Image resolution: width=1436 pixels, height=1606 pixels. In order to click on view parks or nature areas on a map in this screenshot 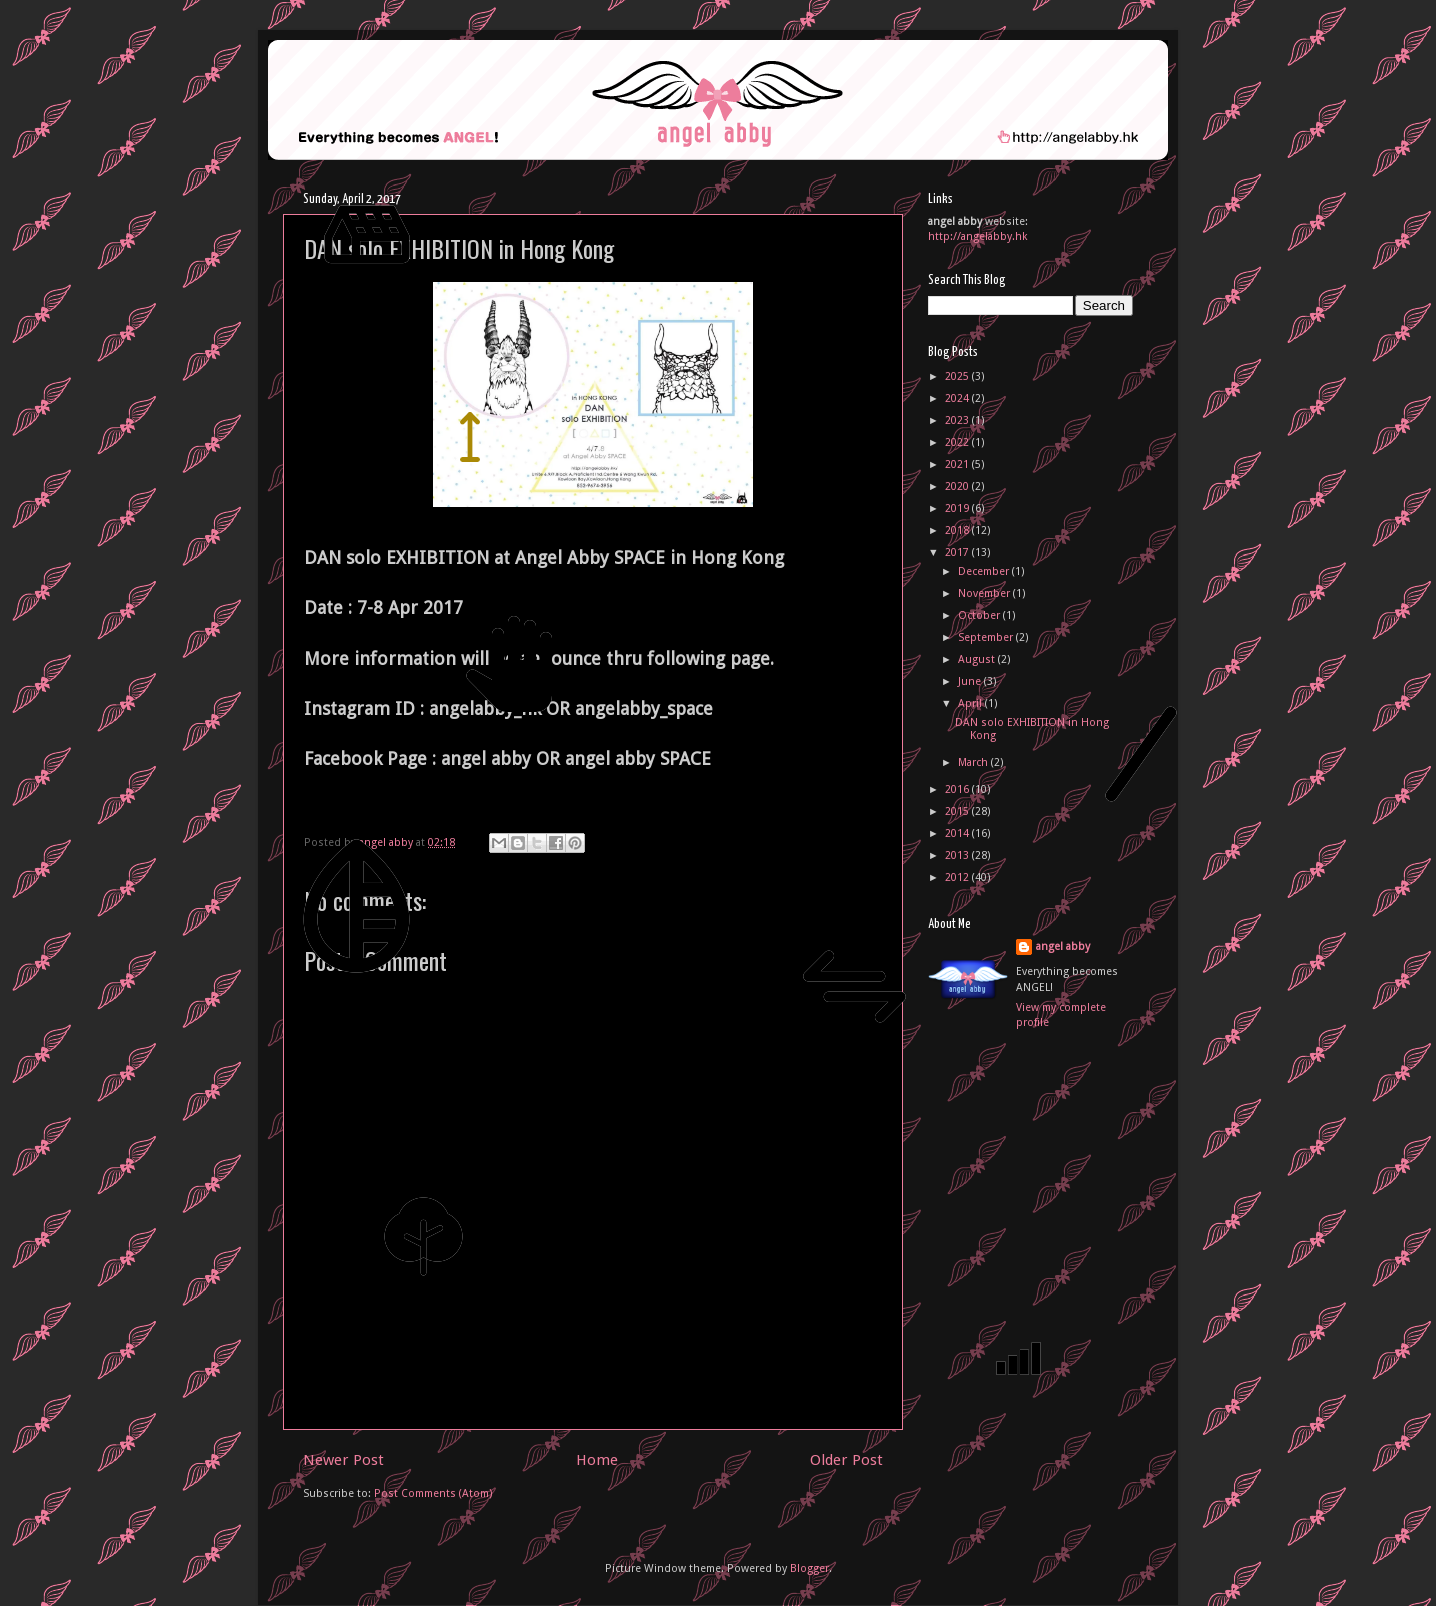, I will do `click(423, 1236)`.